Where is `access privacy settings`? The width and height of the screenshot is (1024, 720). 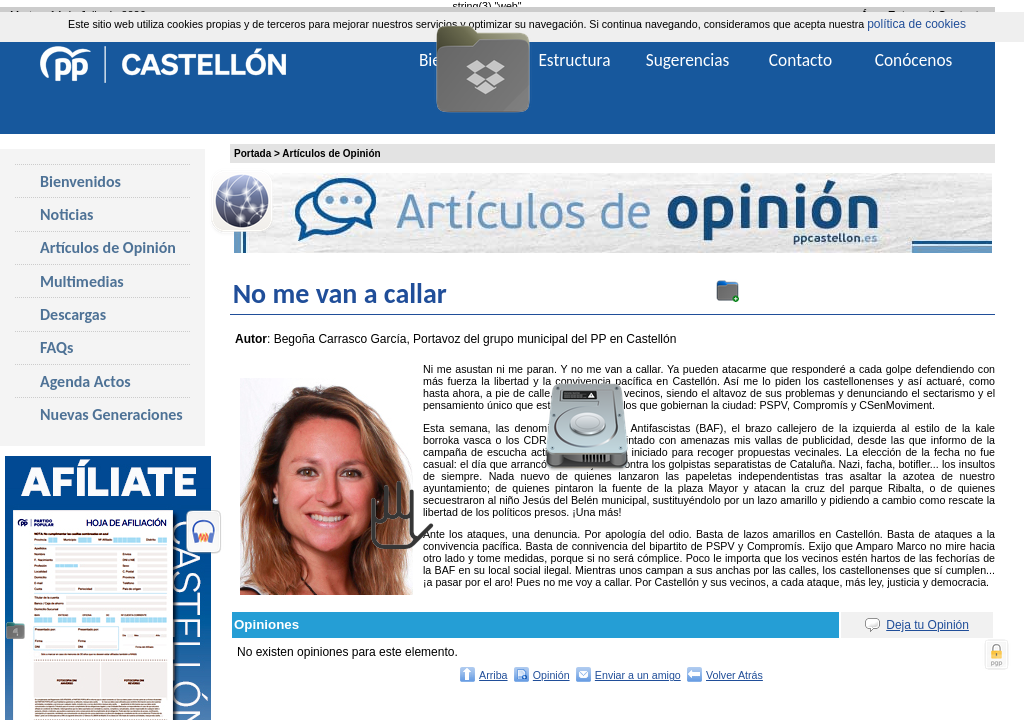 access privacy settings is located at coordinates (401, 515).